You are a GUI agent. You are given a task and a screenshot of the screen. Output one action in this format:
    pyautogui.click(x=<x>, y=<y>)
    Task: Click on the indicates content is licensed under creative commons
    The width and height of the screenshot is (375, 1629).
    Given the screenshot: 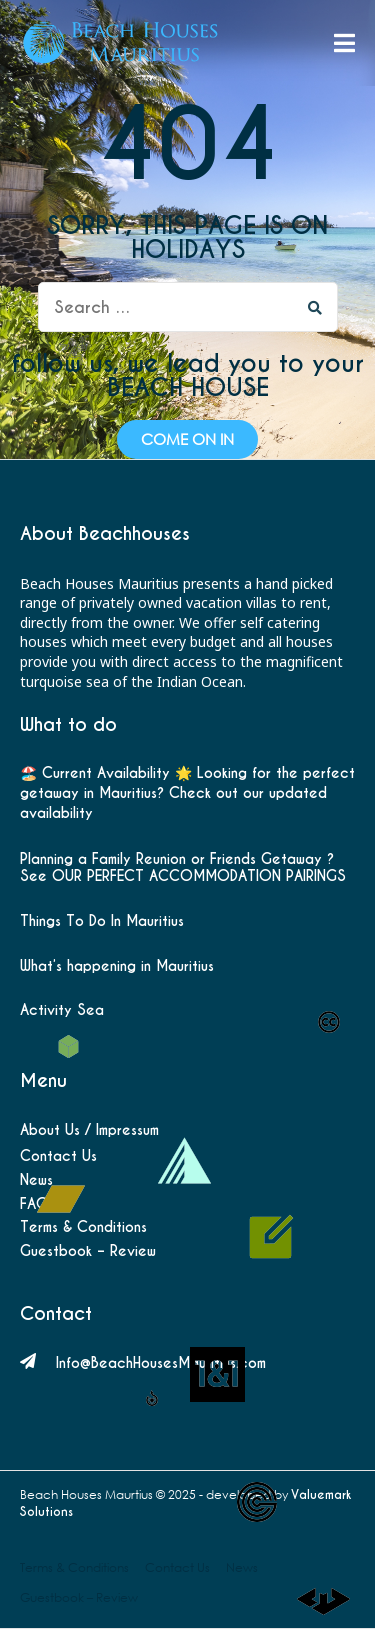 What is the action you would take?
    pyautogui.click(x=329, y=1022)
    